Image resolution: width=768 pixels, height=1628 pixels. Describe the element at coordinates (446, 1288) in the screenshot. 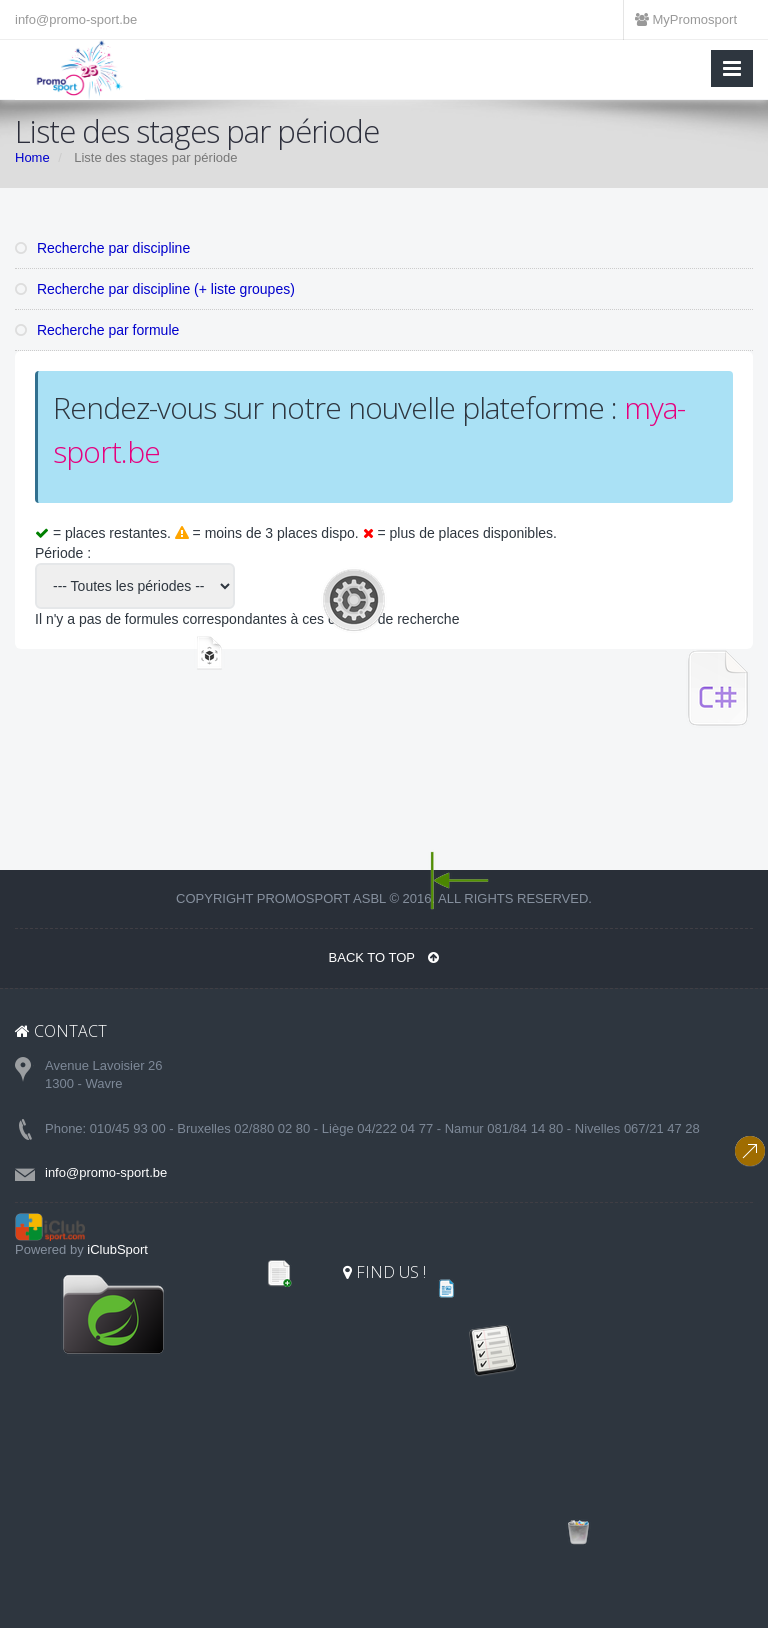

I see `open a text document file` at that location.